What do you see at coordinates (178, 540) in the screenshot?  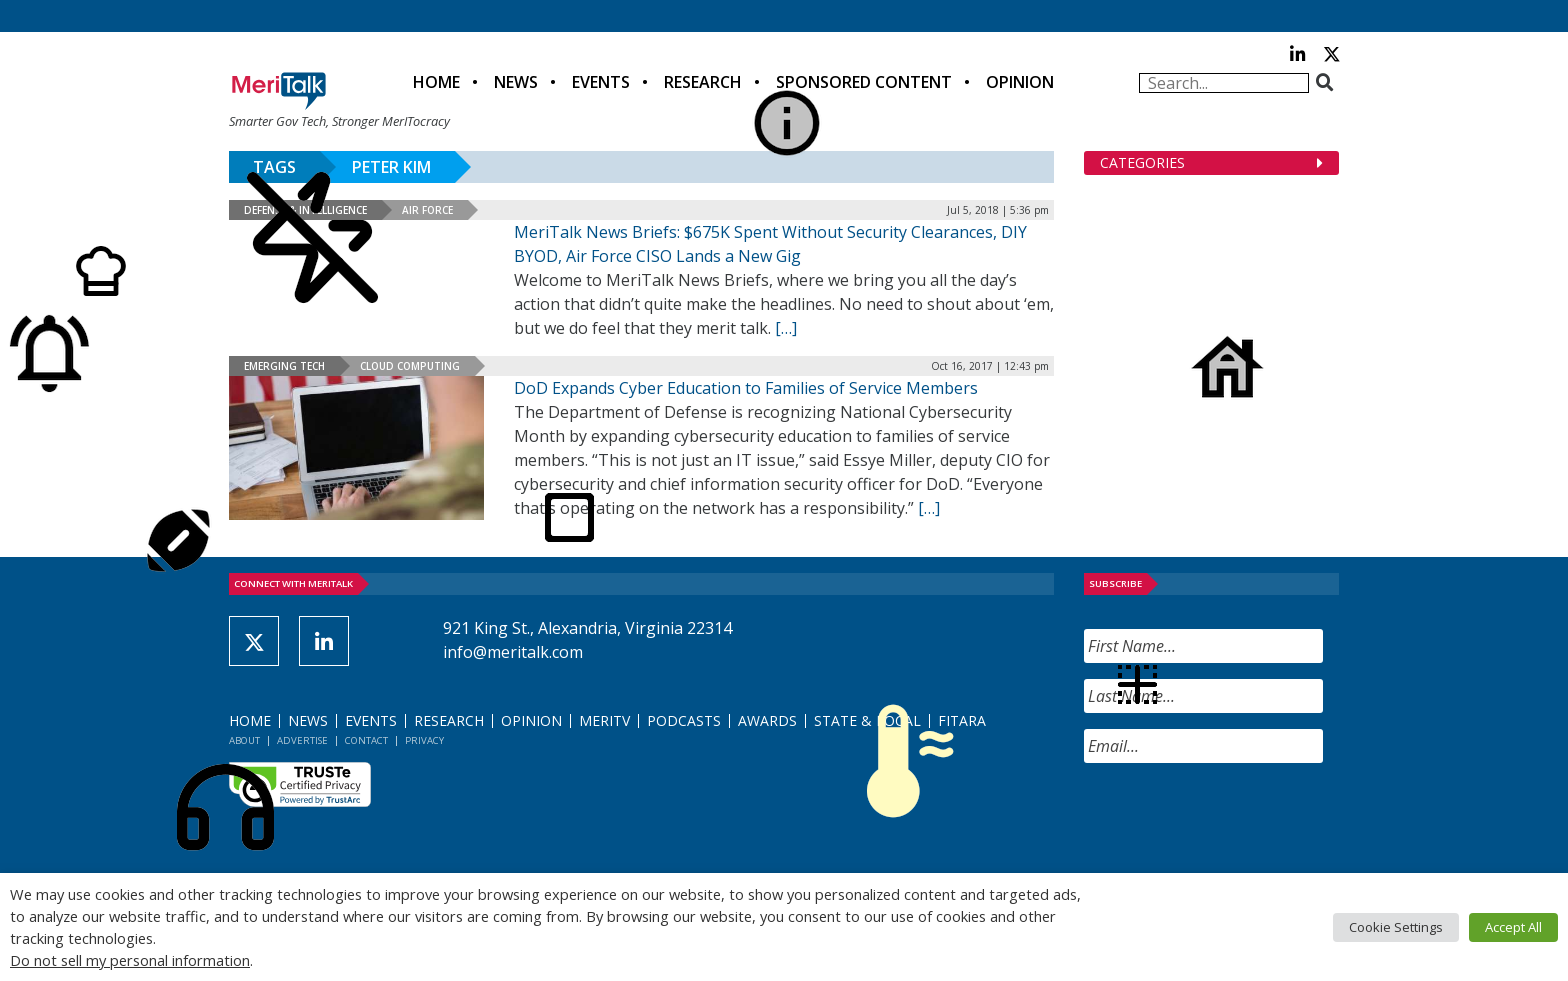 I see `access sports or football content` at bounding box center [178, 540].